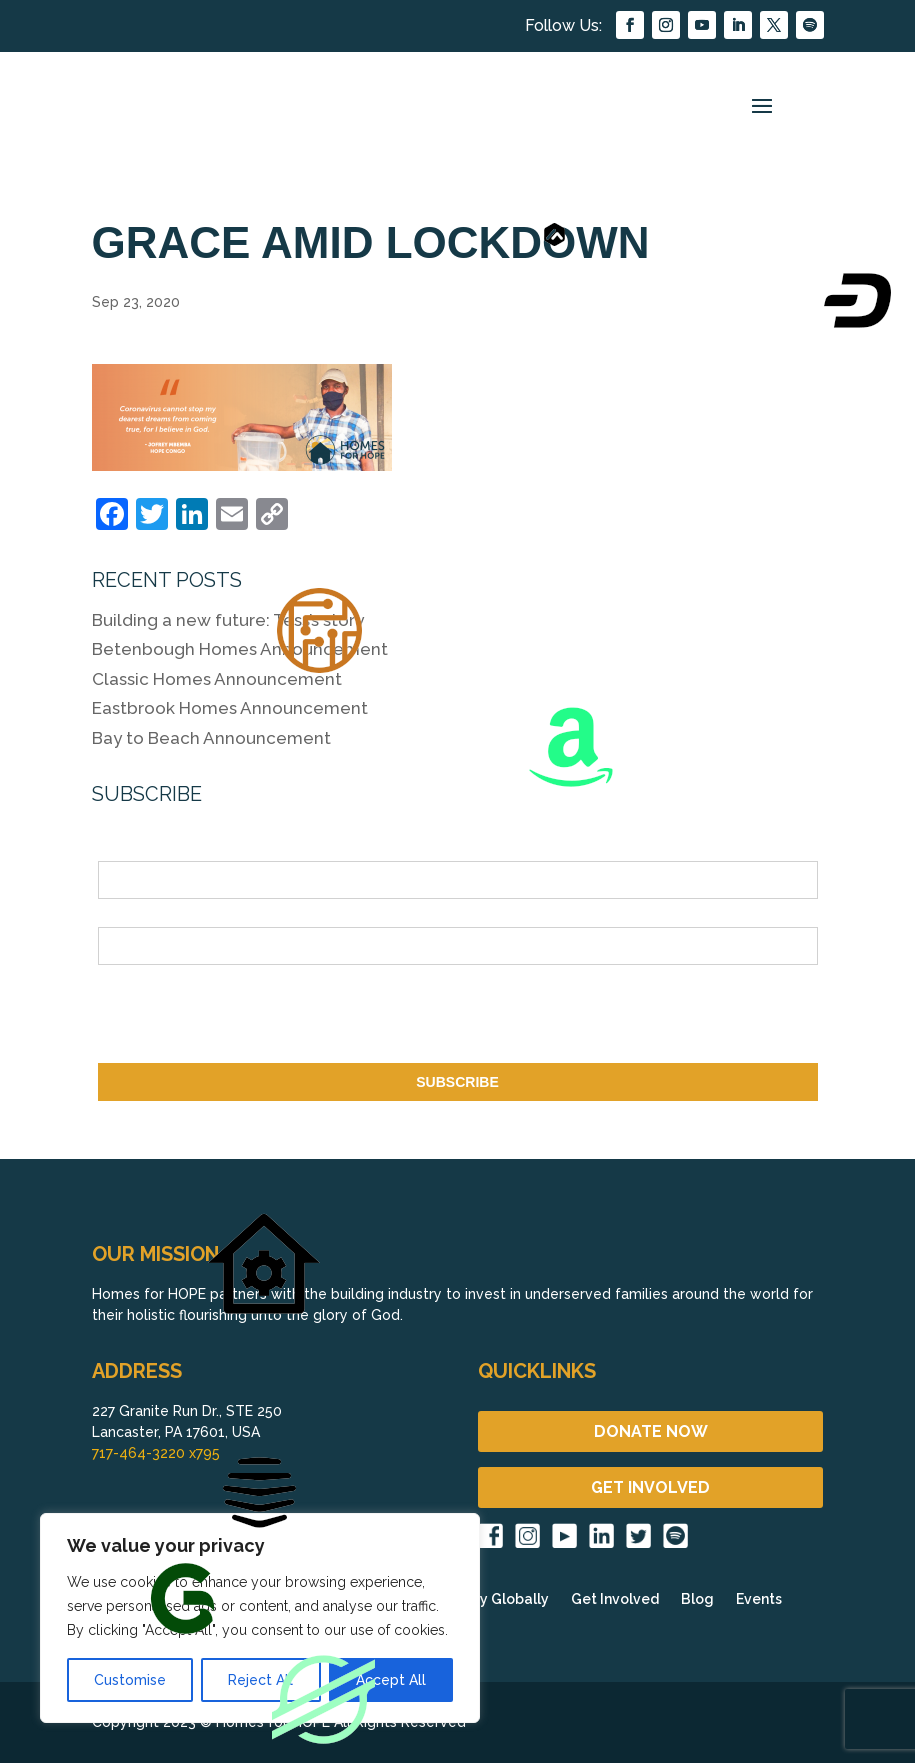  I want to click on Gofore company logo, so click(182, 1598).